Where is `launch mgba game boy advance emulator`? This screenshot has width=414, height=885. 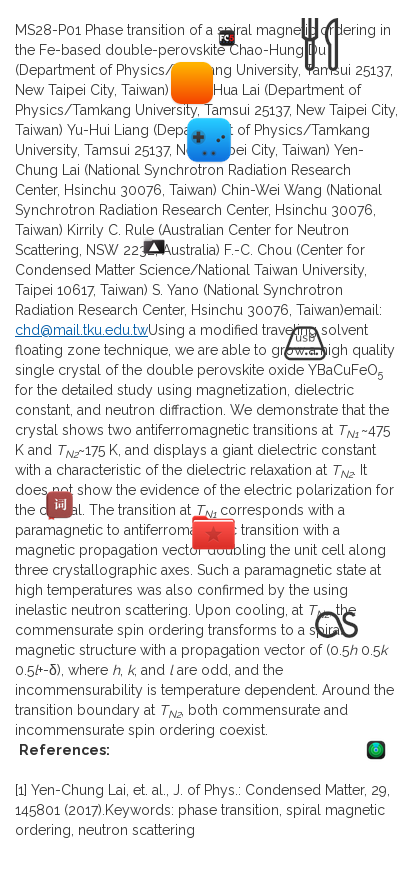 launch mgba game boy advance emulator is located at coordinates (209, 140).